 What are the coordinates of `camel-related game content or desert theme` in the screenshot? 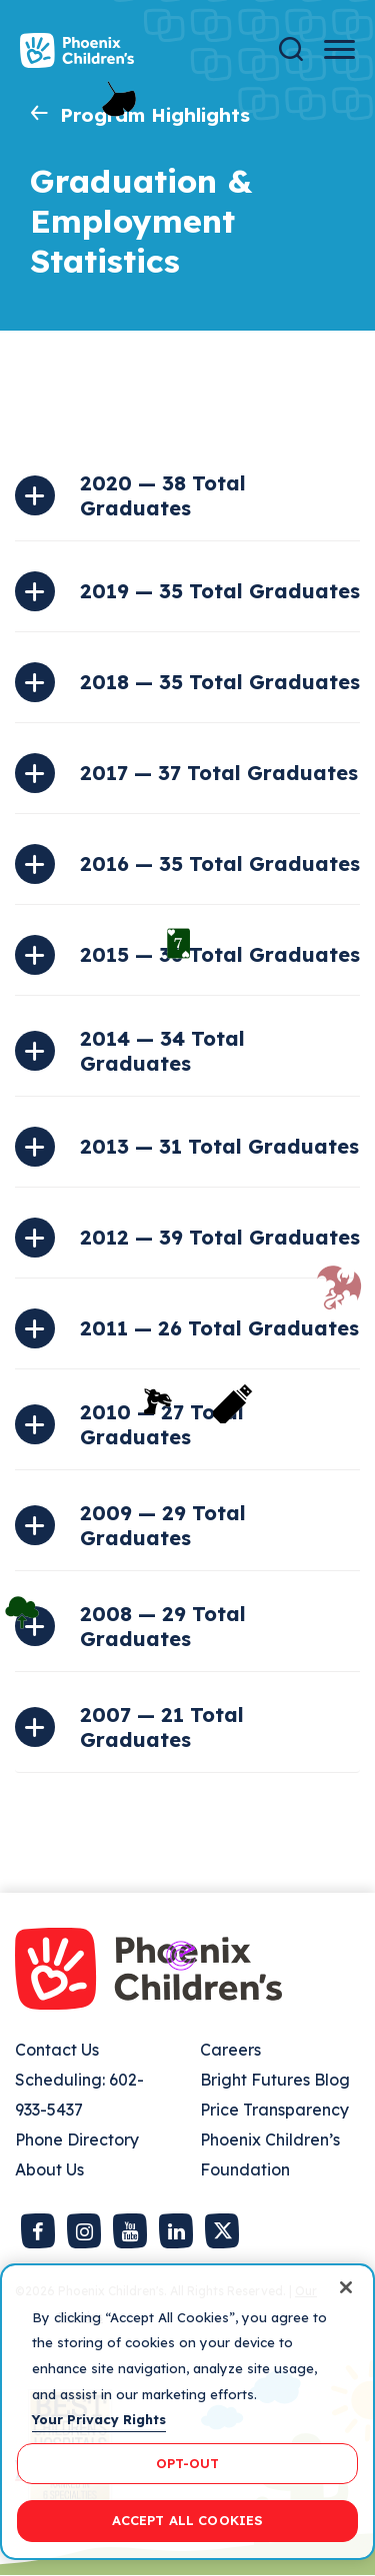 It's located at (158, 1400).